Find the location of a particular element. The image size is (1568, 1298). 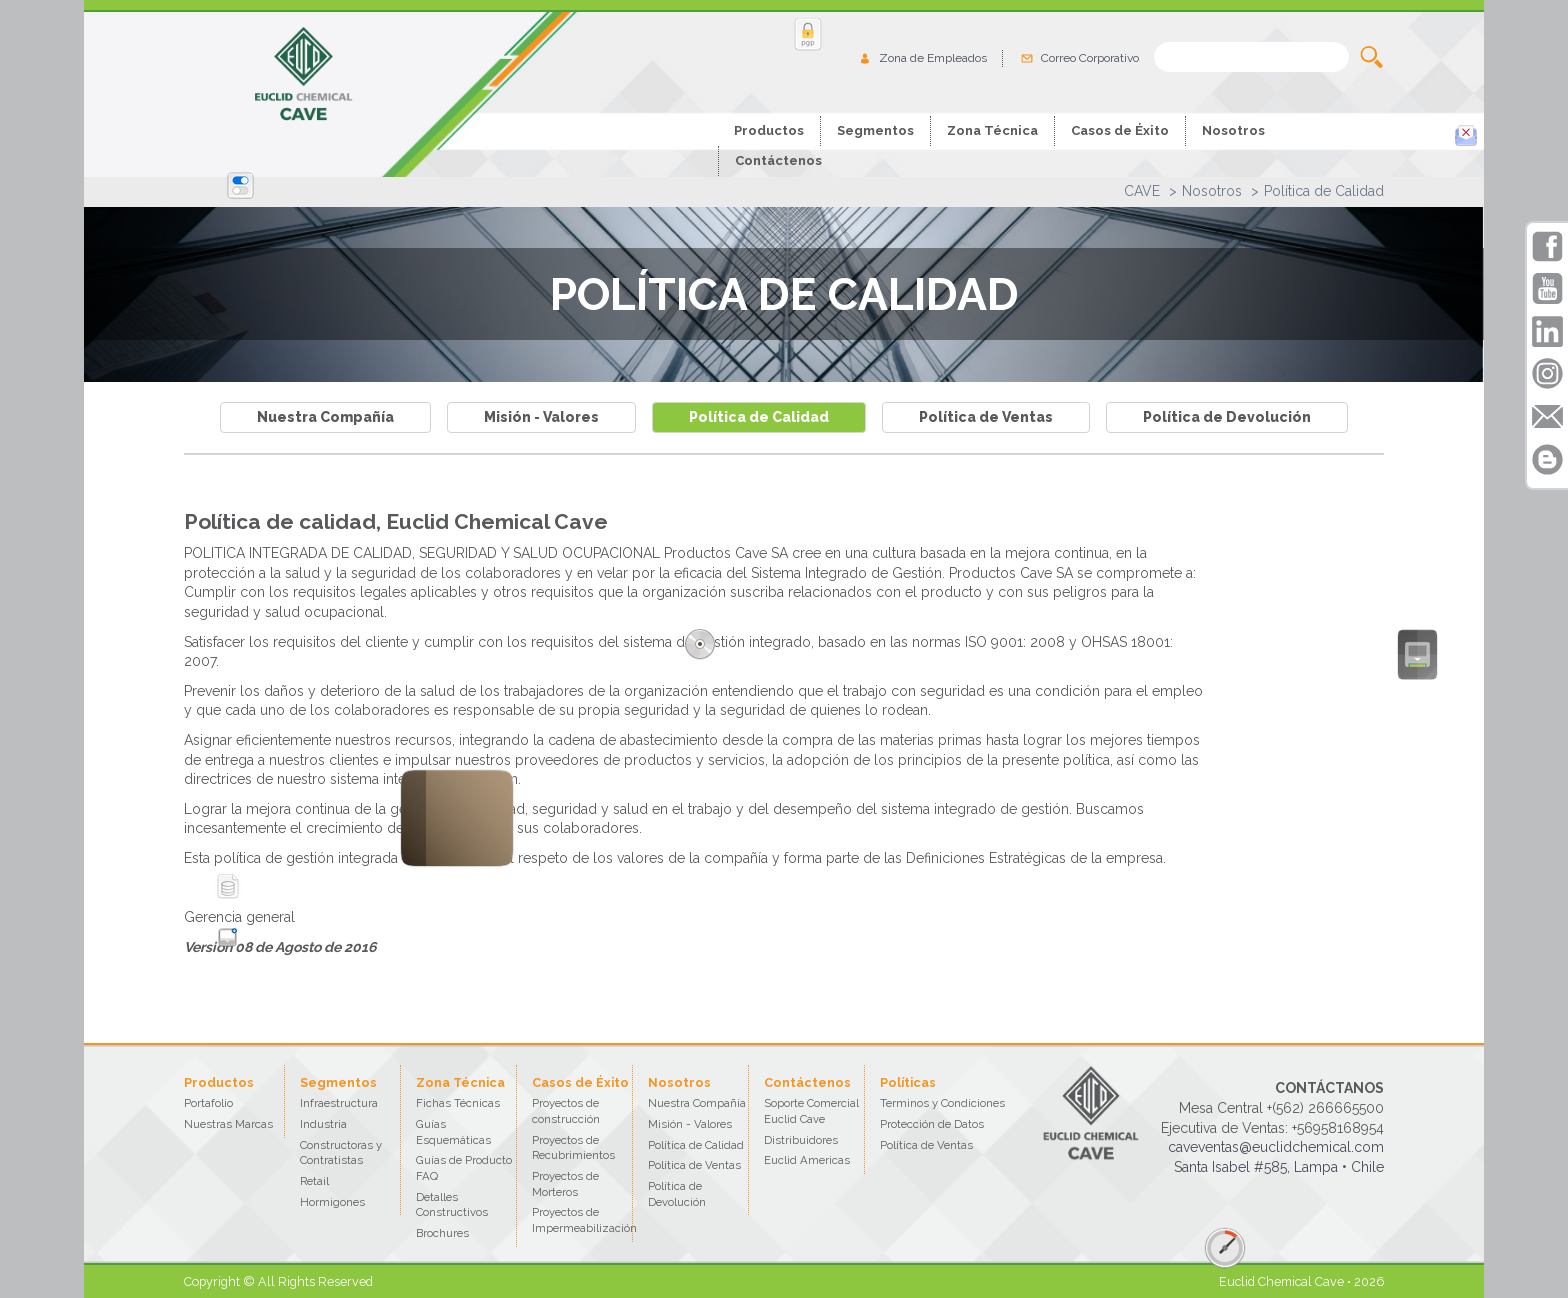

open an sql database file is located at coordinates (228, 886).